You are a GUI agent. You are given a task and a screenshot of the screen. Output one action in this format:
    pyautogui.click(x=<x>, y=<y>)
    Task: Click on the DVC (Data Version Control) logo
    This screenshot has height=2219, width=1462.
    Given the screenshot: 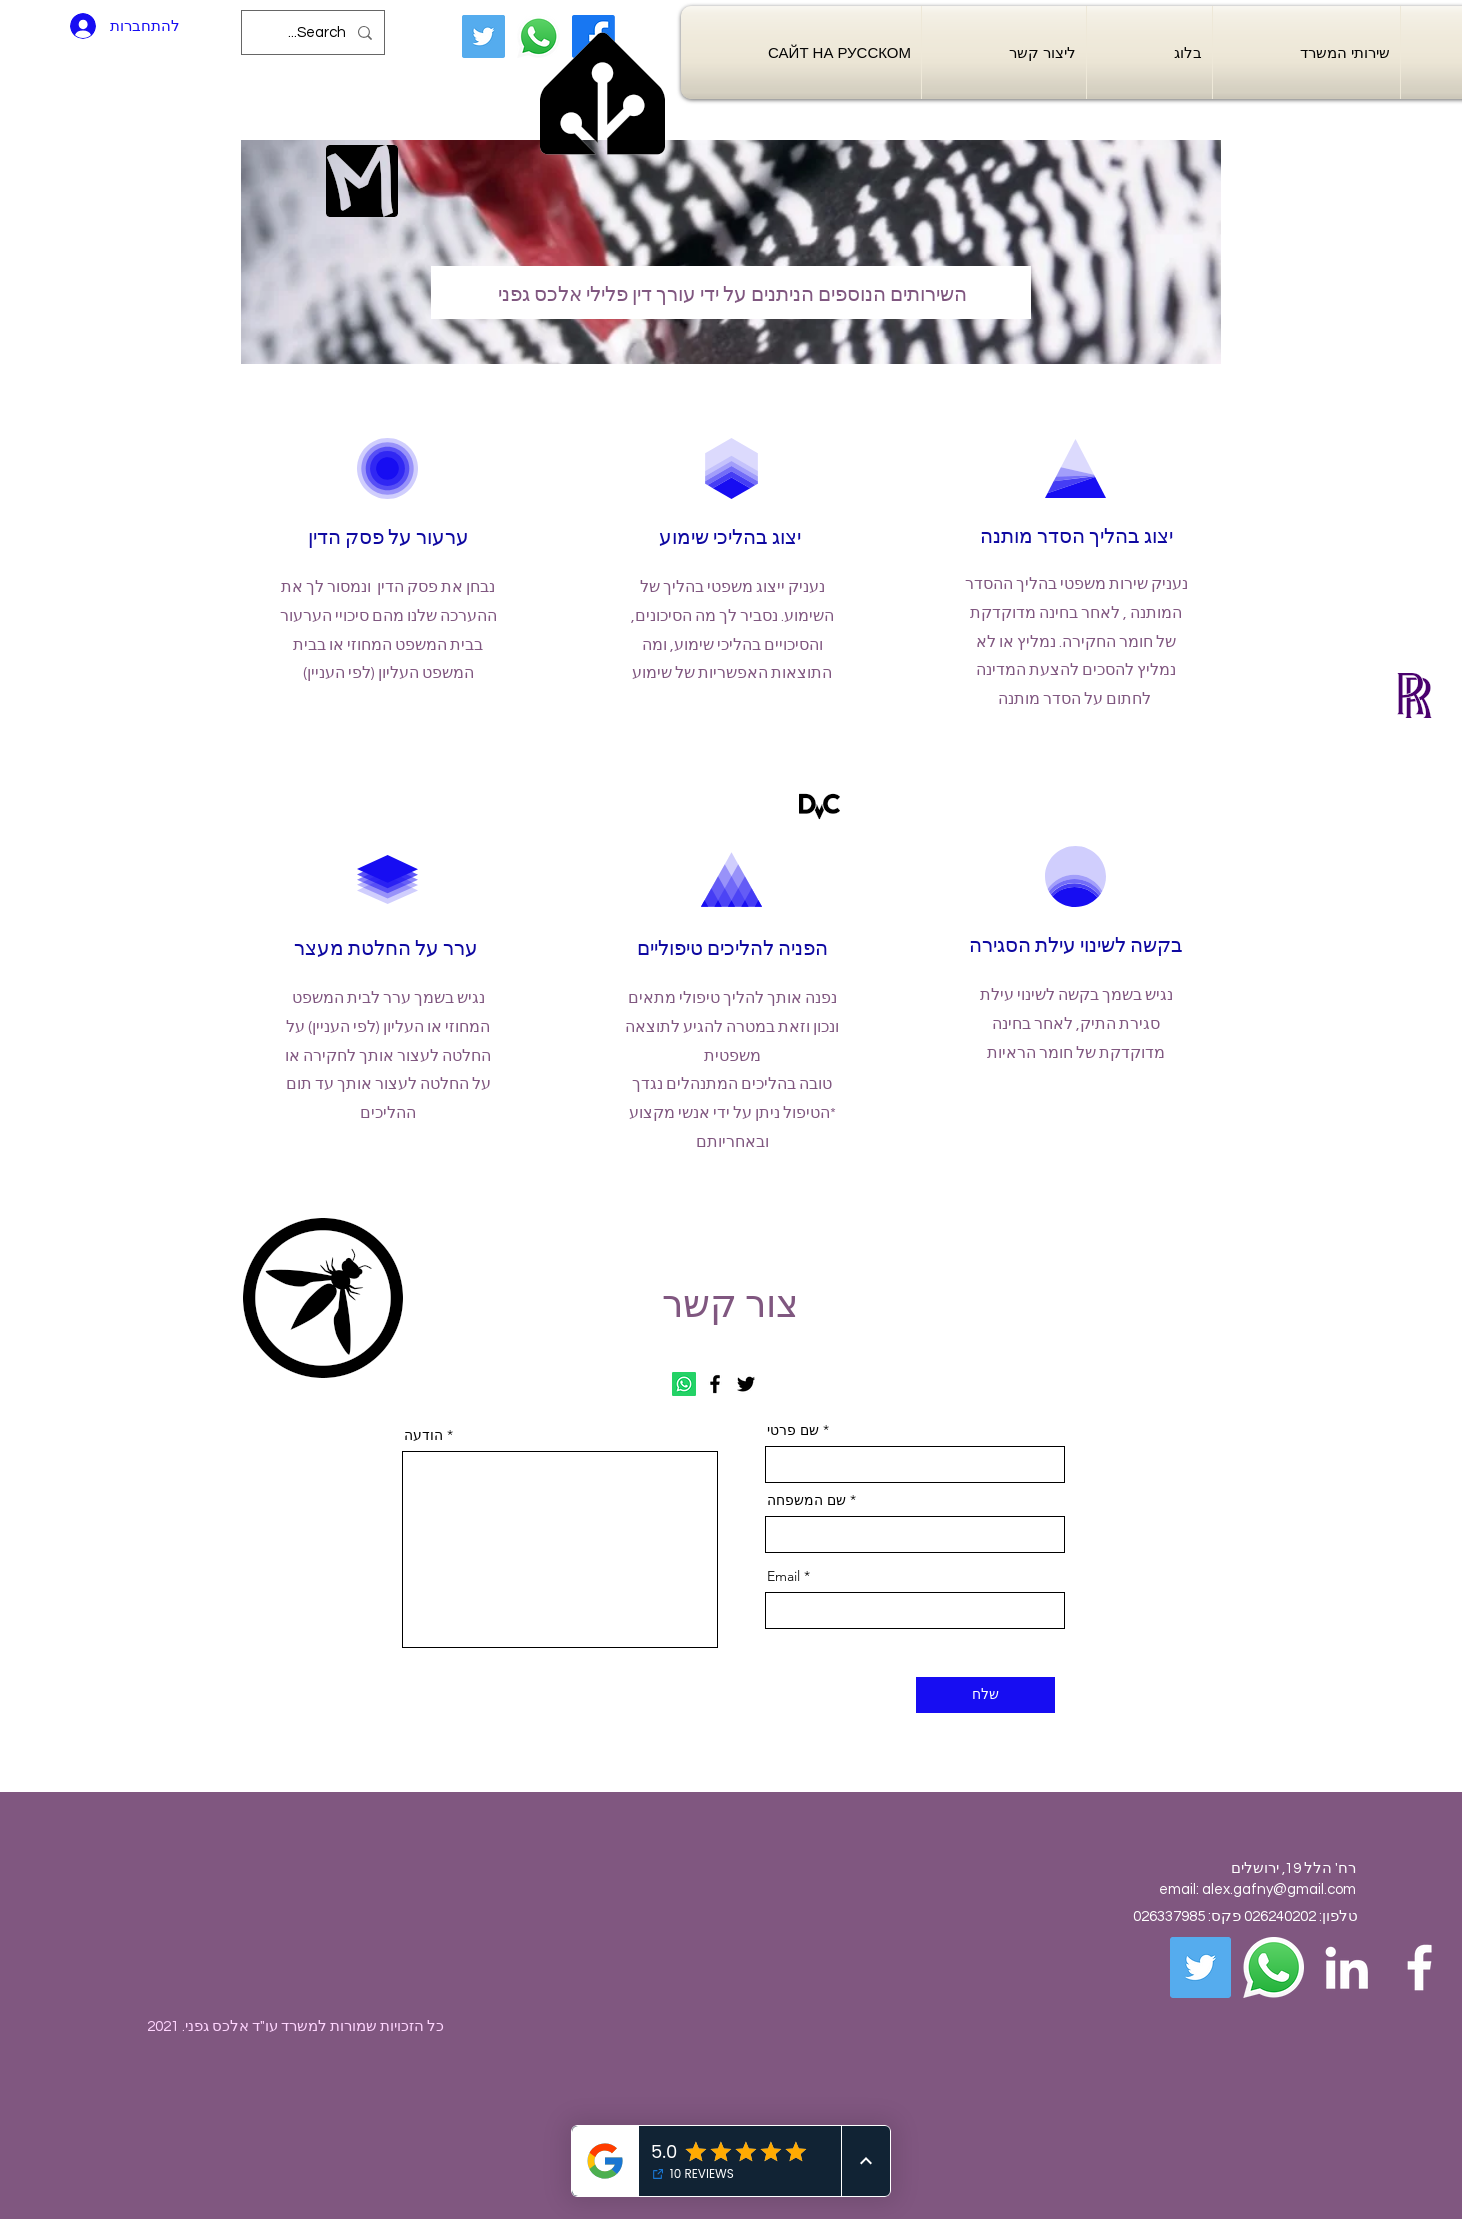 What is the action you would take?
    pyautogui.click(x=819, y=806)
    